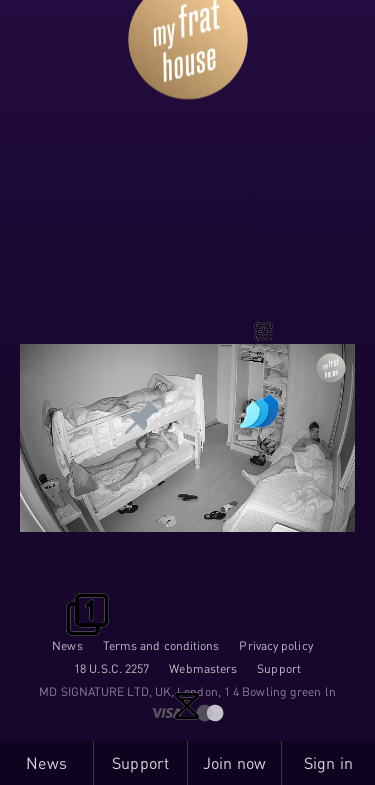 Image resolution: width=375 pixels, height=785 pixels. Describe the element at coordinates (263, 331) in the screenshot. I see `scan or generate a QR code` at that location.